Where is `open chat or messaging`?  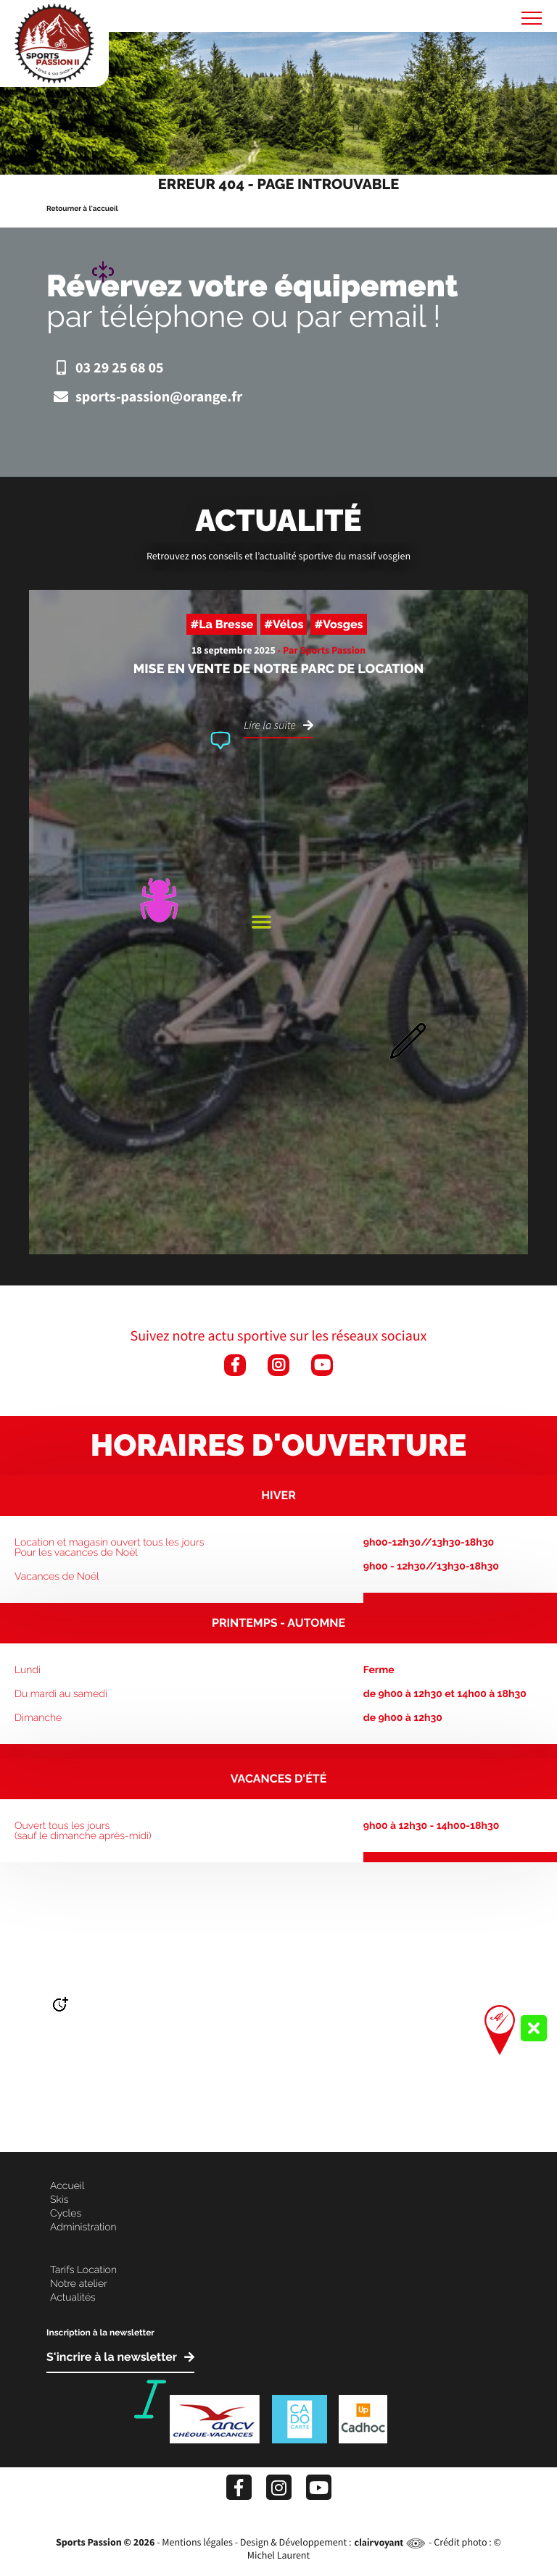
open chat or messaging is located at coordinates (220, 741).